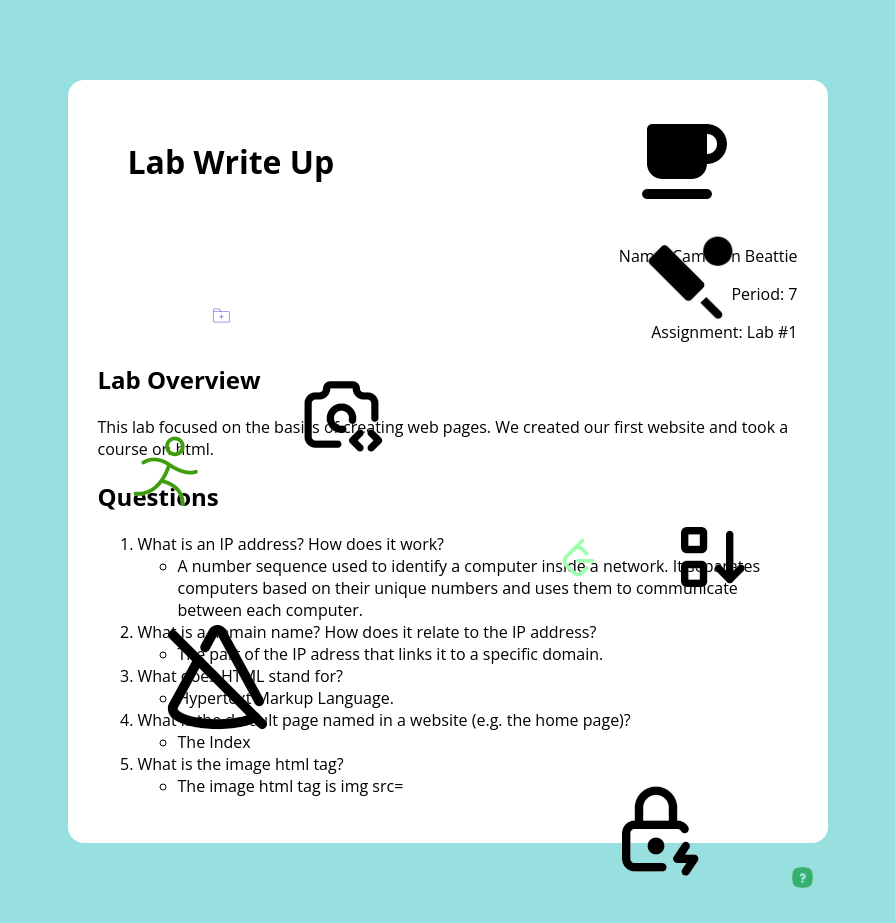 The height and width of the screenshot is (923, 895). What do you see at coordinates (221, 315) in the screenshot?
I see `create a new folder` at bounding box center [221, 315].